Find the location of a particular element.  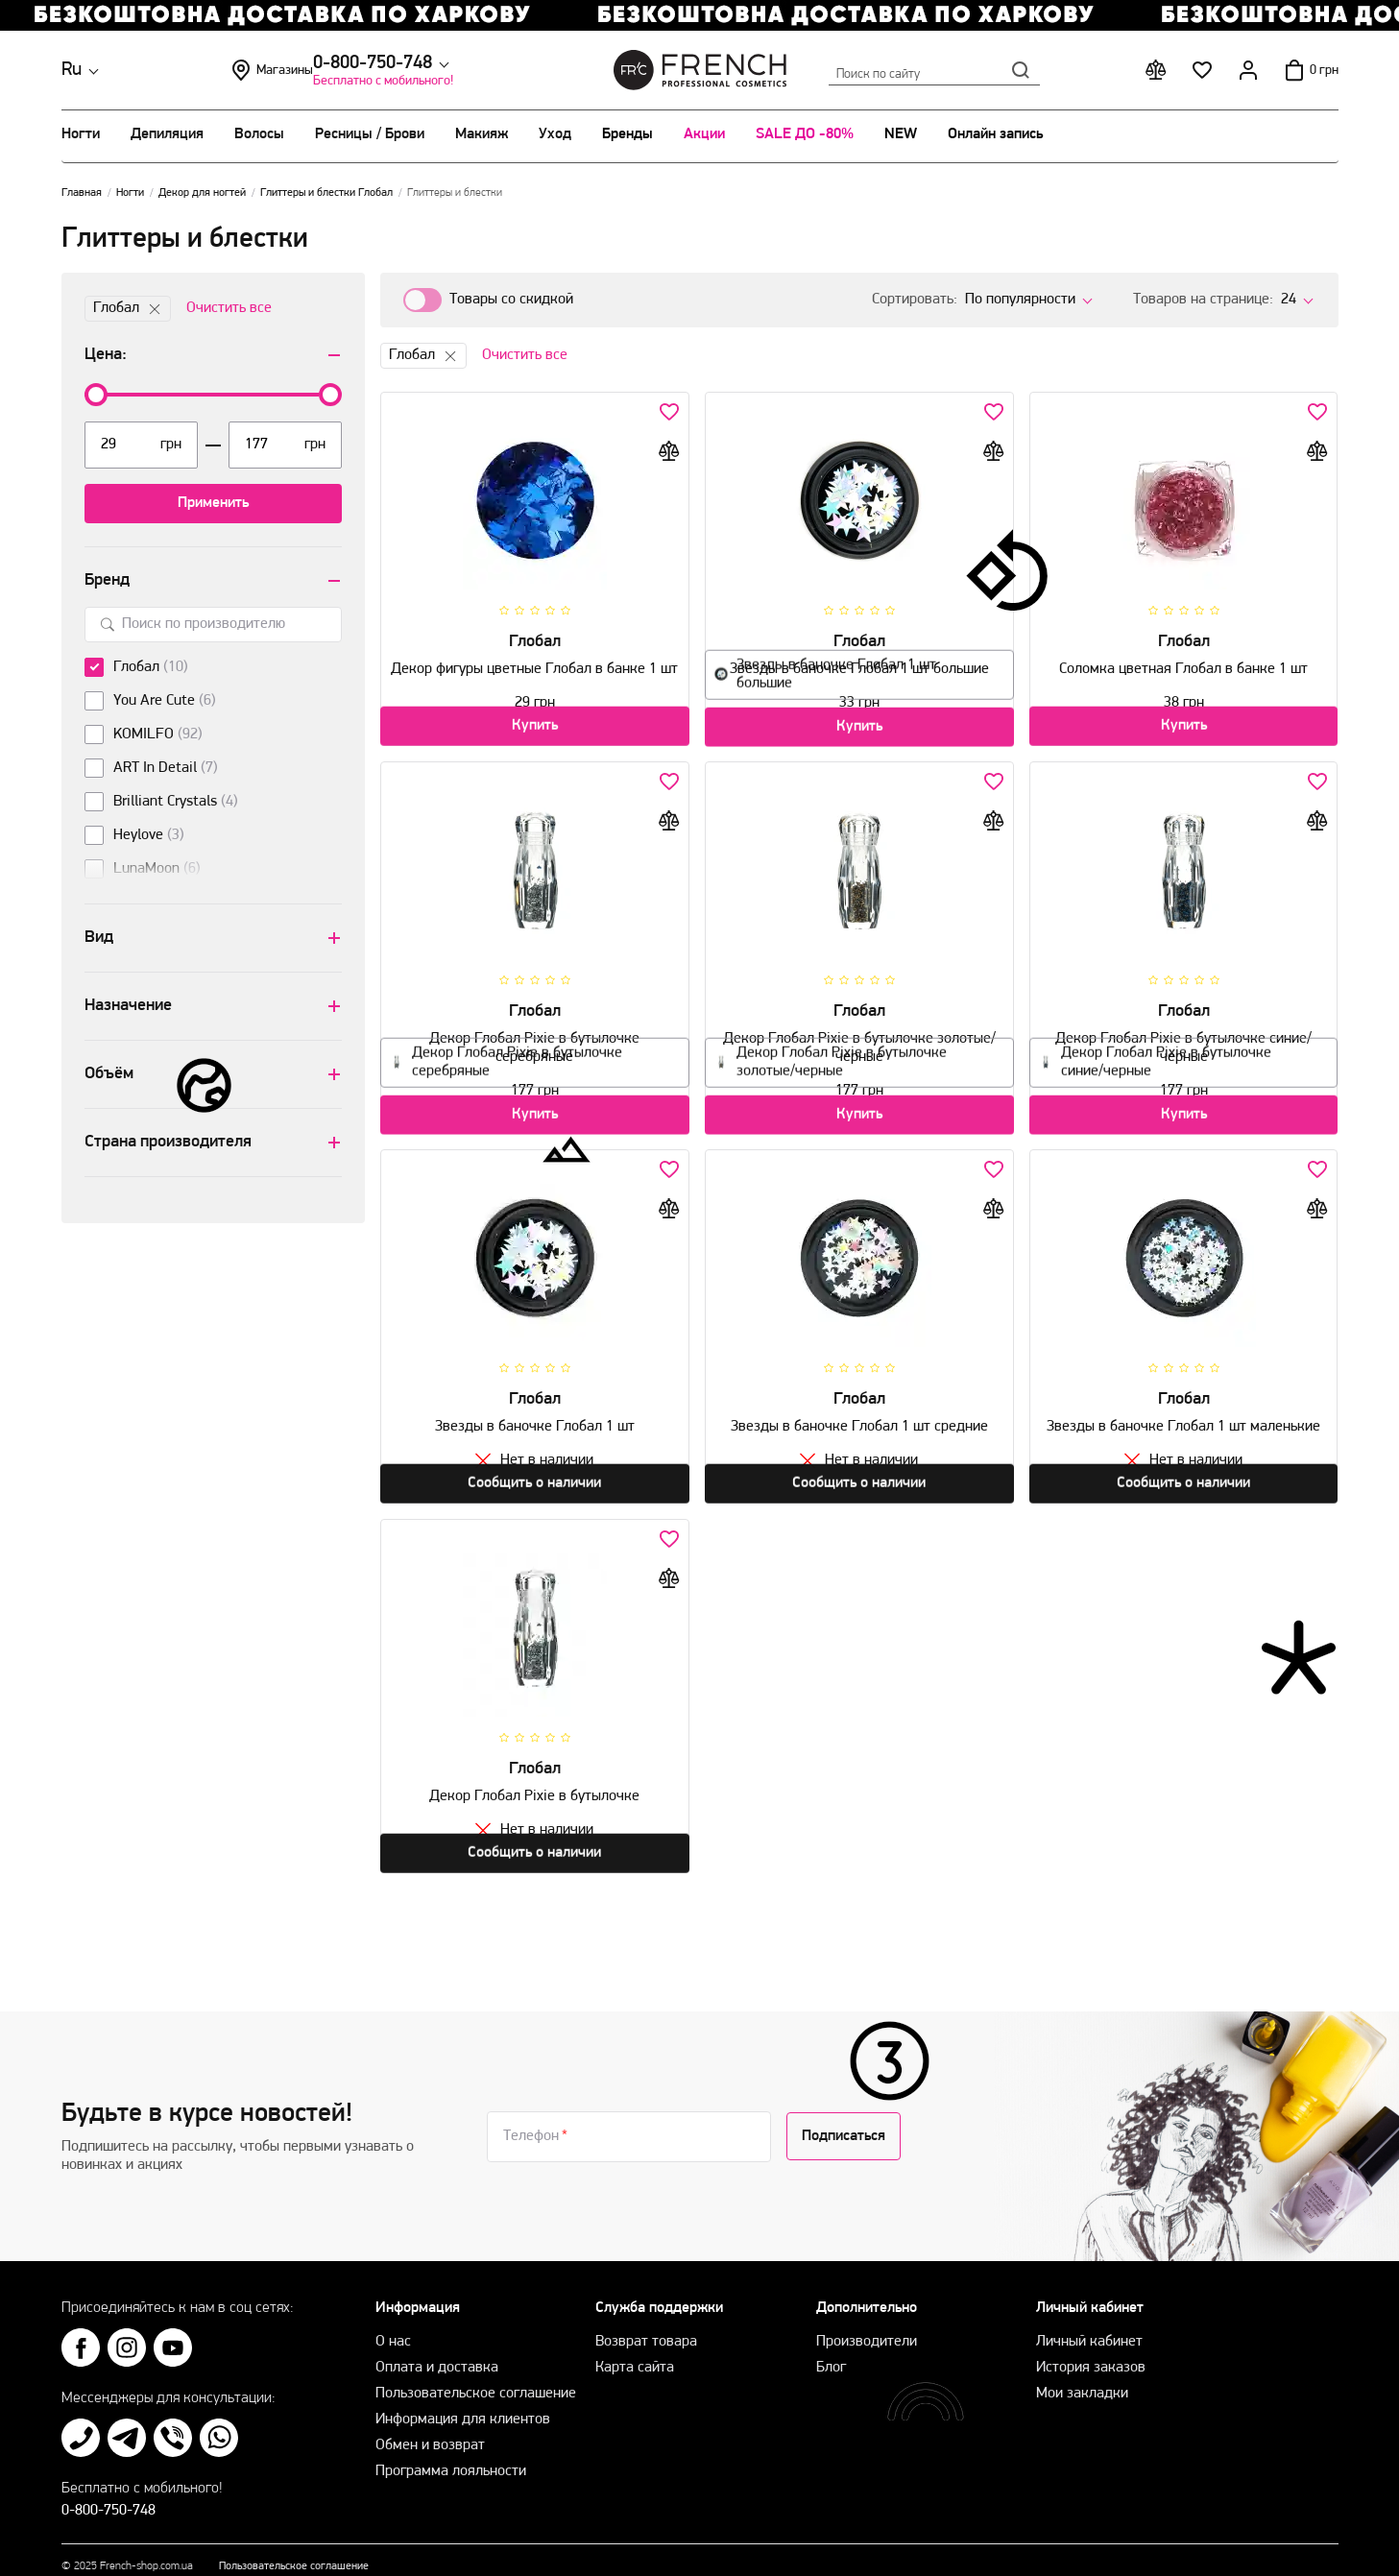

rotate image 90 degrees counterclockwise is located at coordinates (1009, 572).